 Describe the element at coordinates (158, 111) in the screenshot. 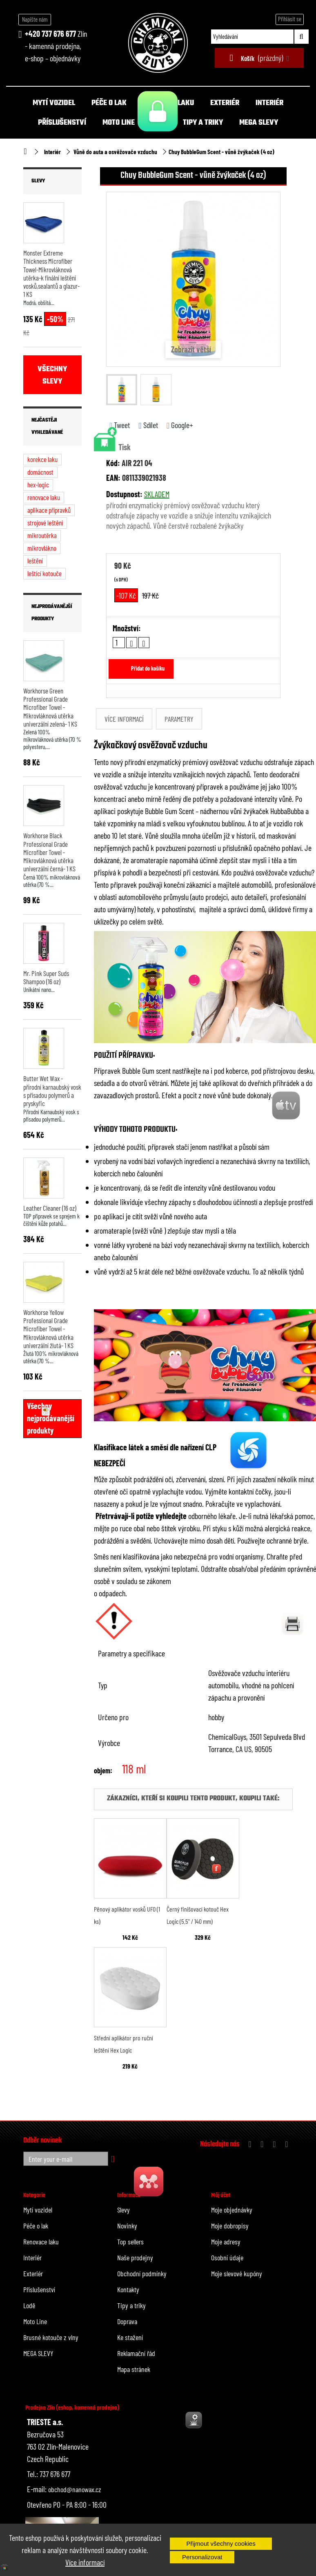

I see `lock your screen` at that location.